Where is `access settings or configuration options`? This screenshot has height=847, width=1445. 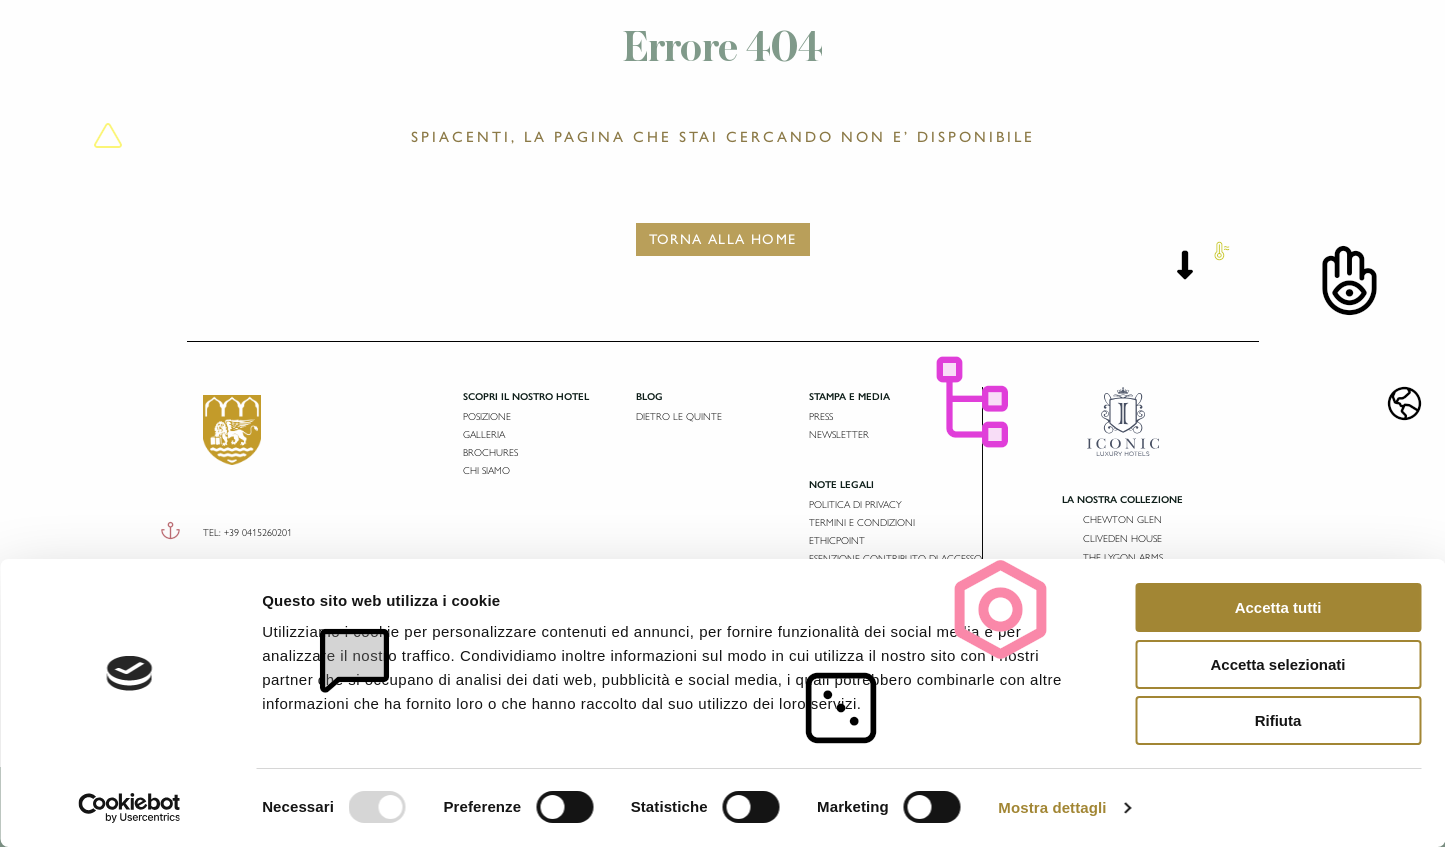 access settings or configuration options is located at coordinates (1000, 609).